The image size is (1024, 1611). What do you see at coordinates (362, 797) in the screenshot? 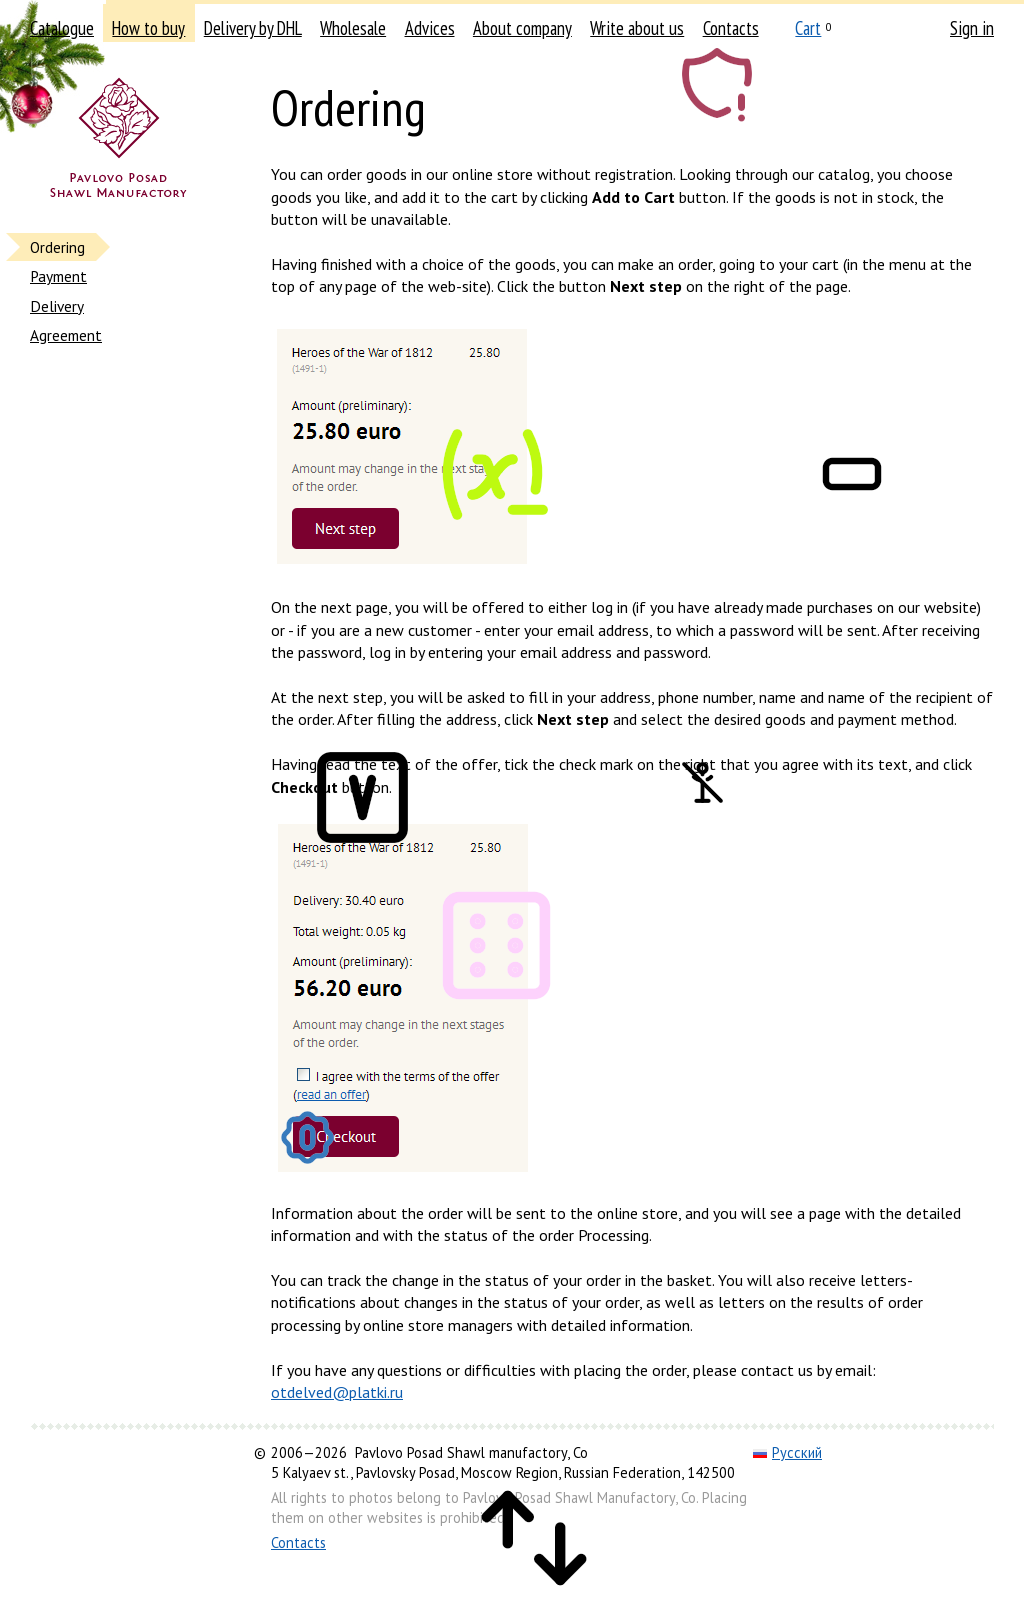
I see `indicates a "V" keyboard shortcut or hotkey` at bounding box center [362, 797].